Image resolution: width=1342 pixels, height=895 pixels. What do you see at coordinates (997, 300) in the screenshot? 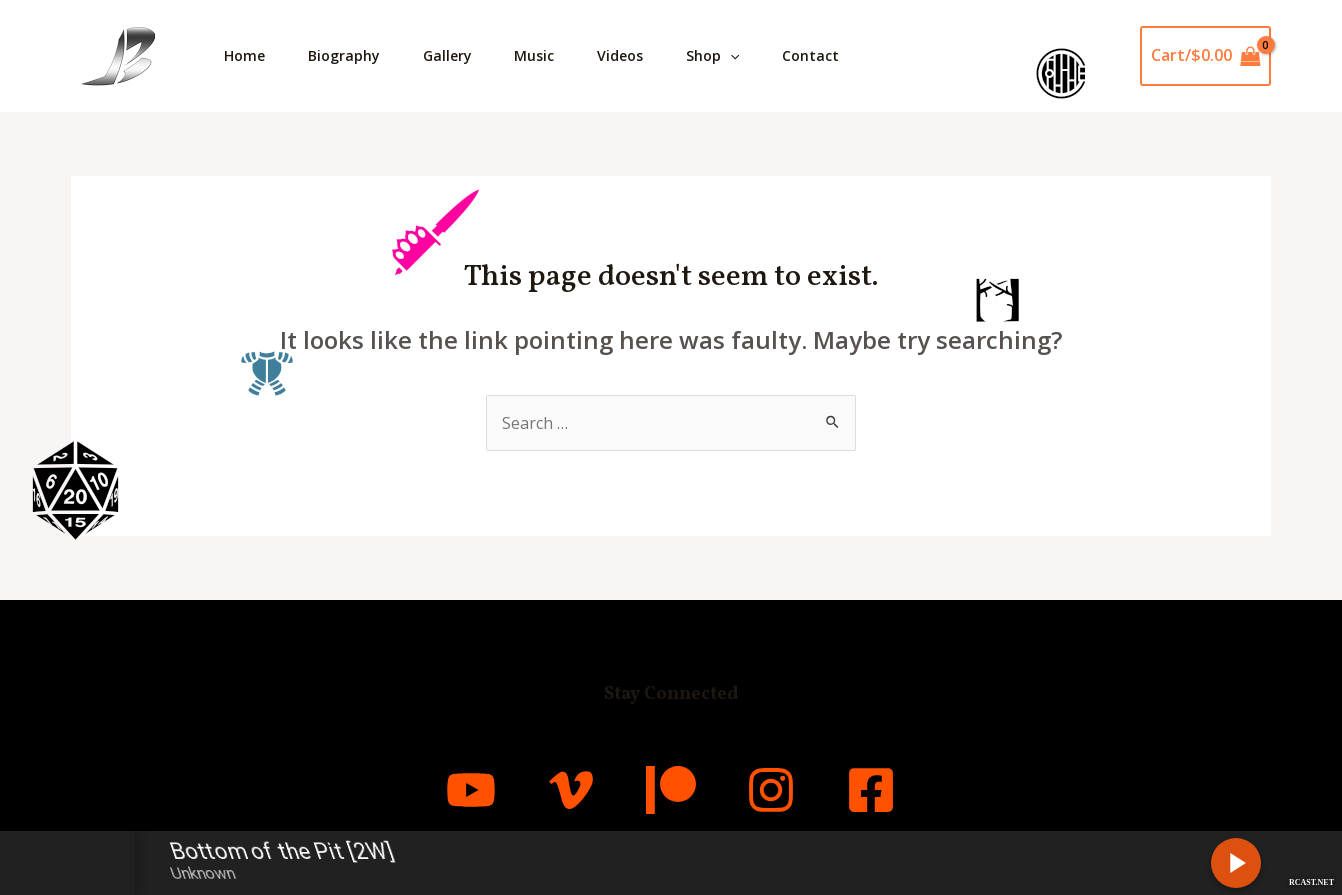
I see `enter a forest zone or nature area` at bounding box center [997, 300].